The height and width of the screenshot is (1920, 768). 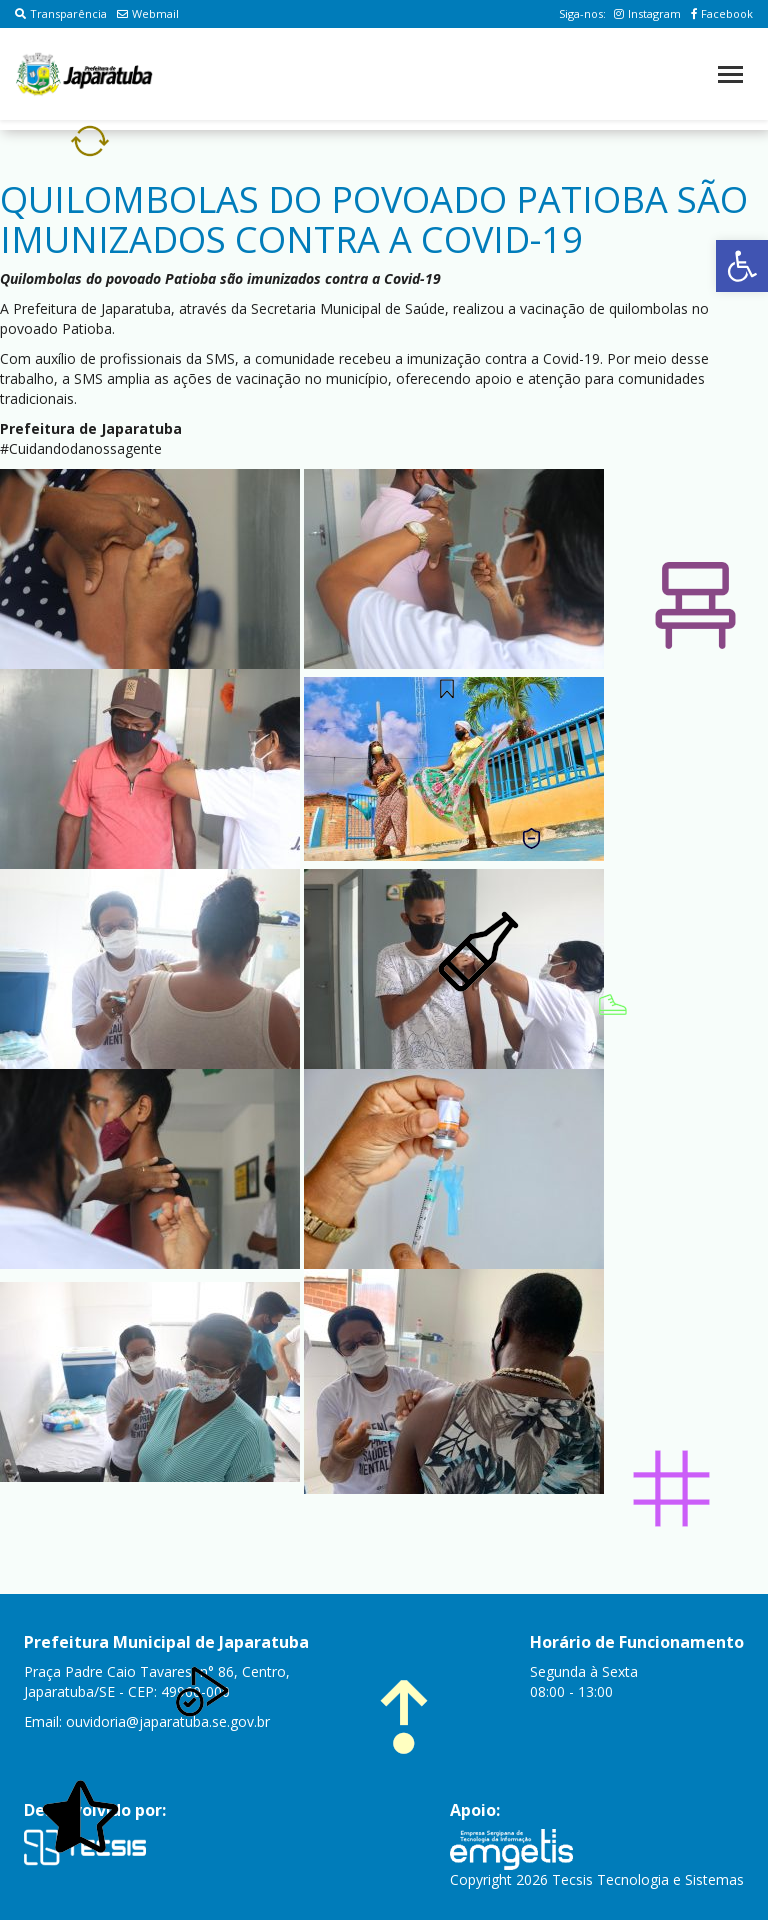 I want to click on sync data across devices, so click(x=90, y=141).